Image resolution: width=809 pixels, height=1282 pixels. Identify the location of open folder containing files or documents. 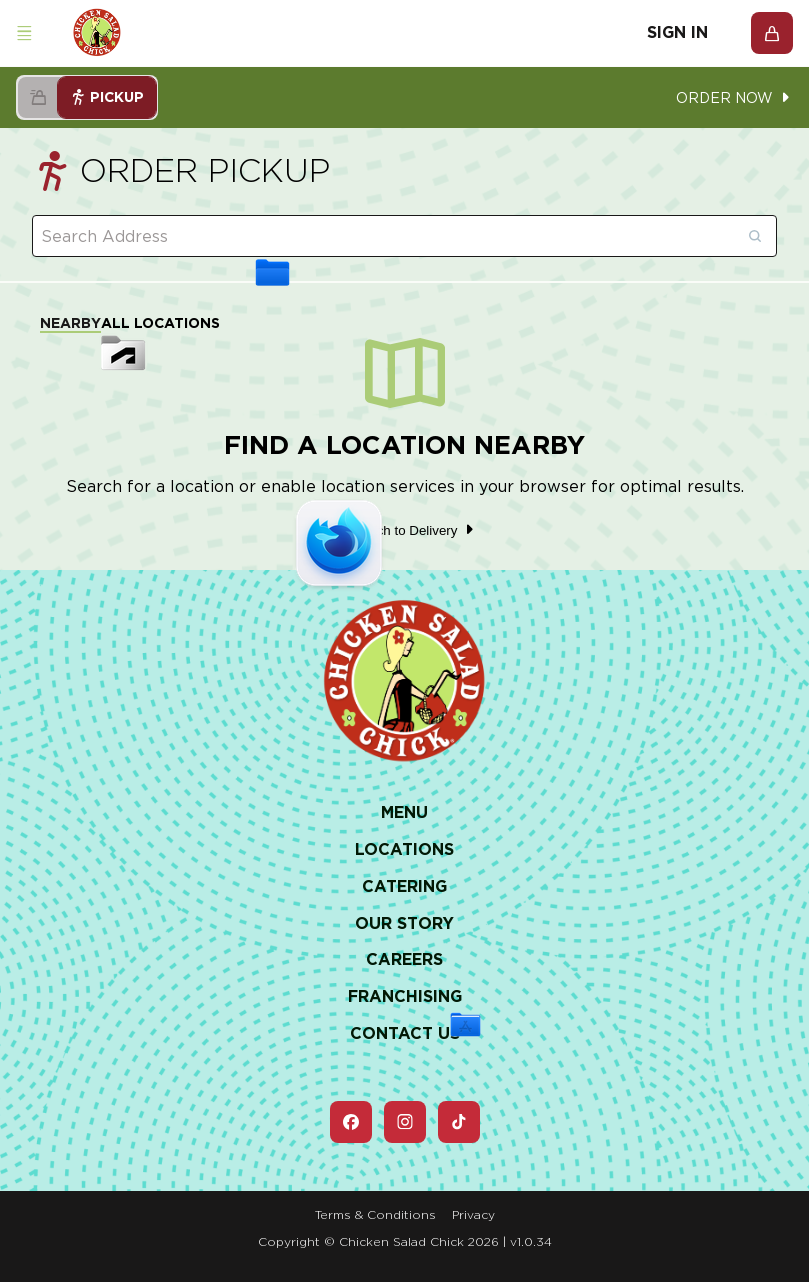
(272, 272).